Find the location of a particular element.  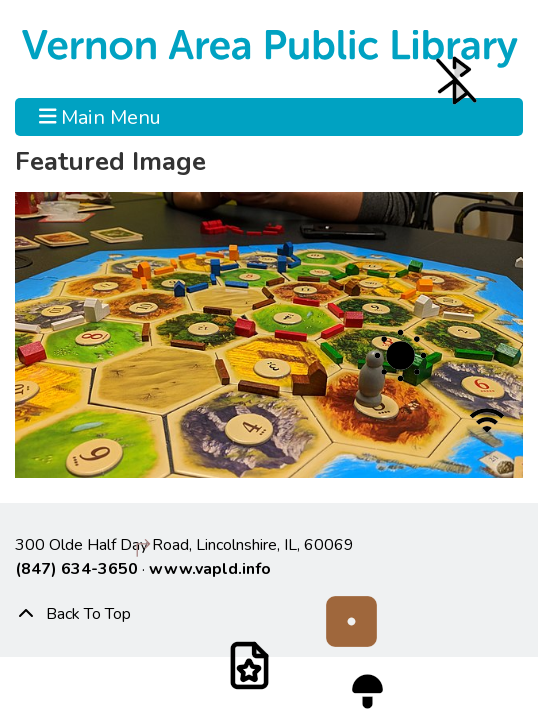

mark a file as favorite is located at coordinates (249, 665).